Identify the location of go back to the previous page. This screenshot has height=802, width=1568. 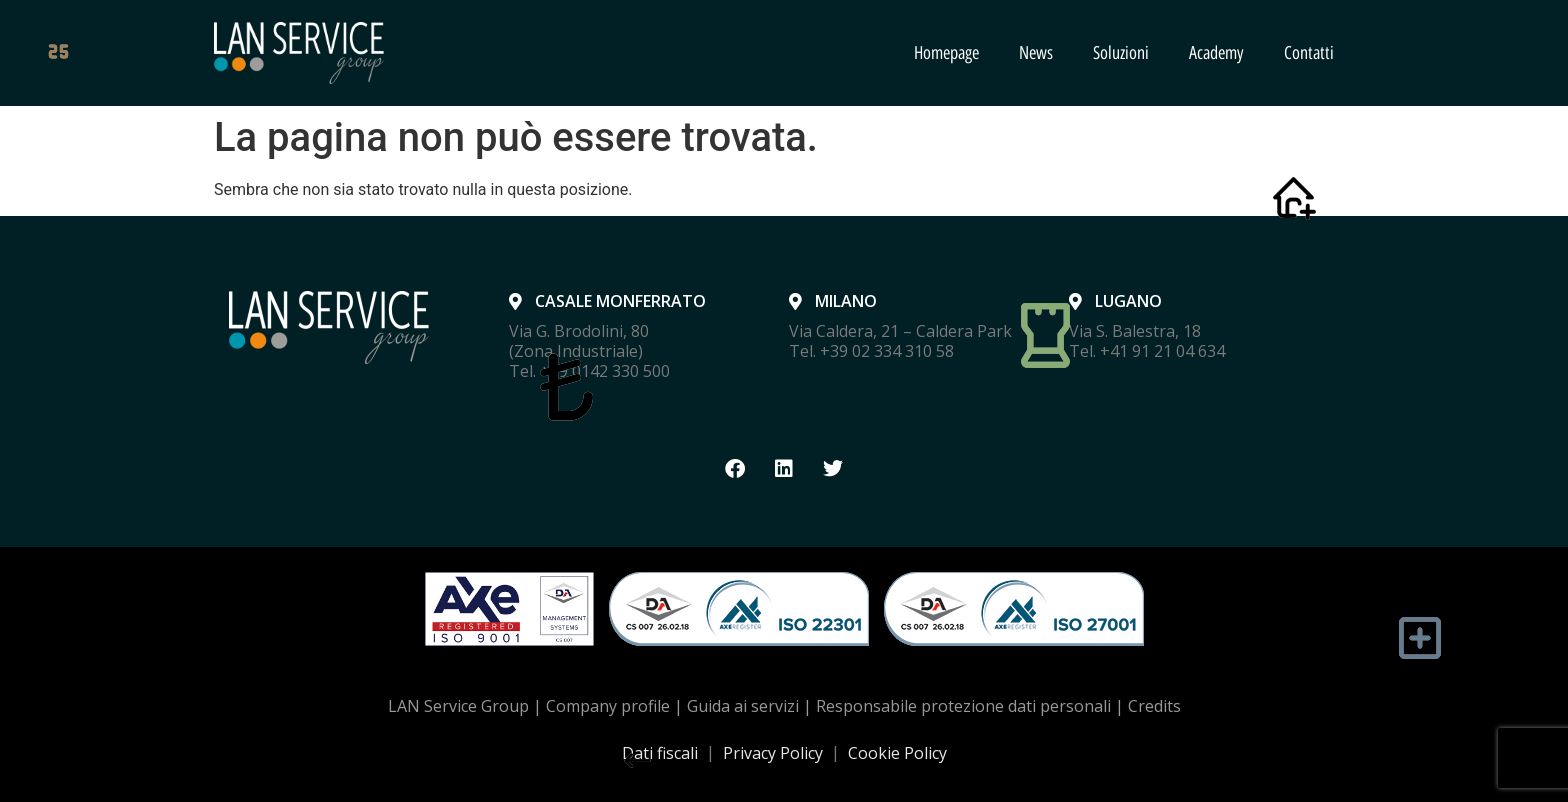
(637, 760).